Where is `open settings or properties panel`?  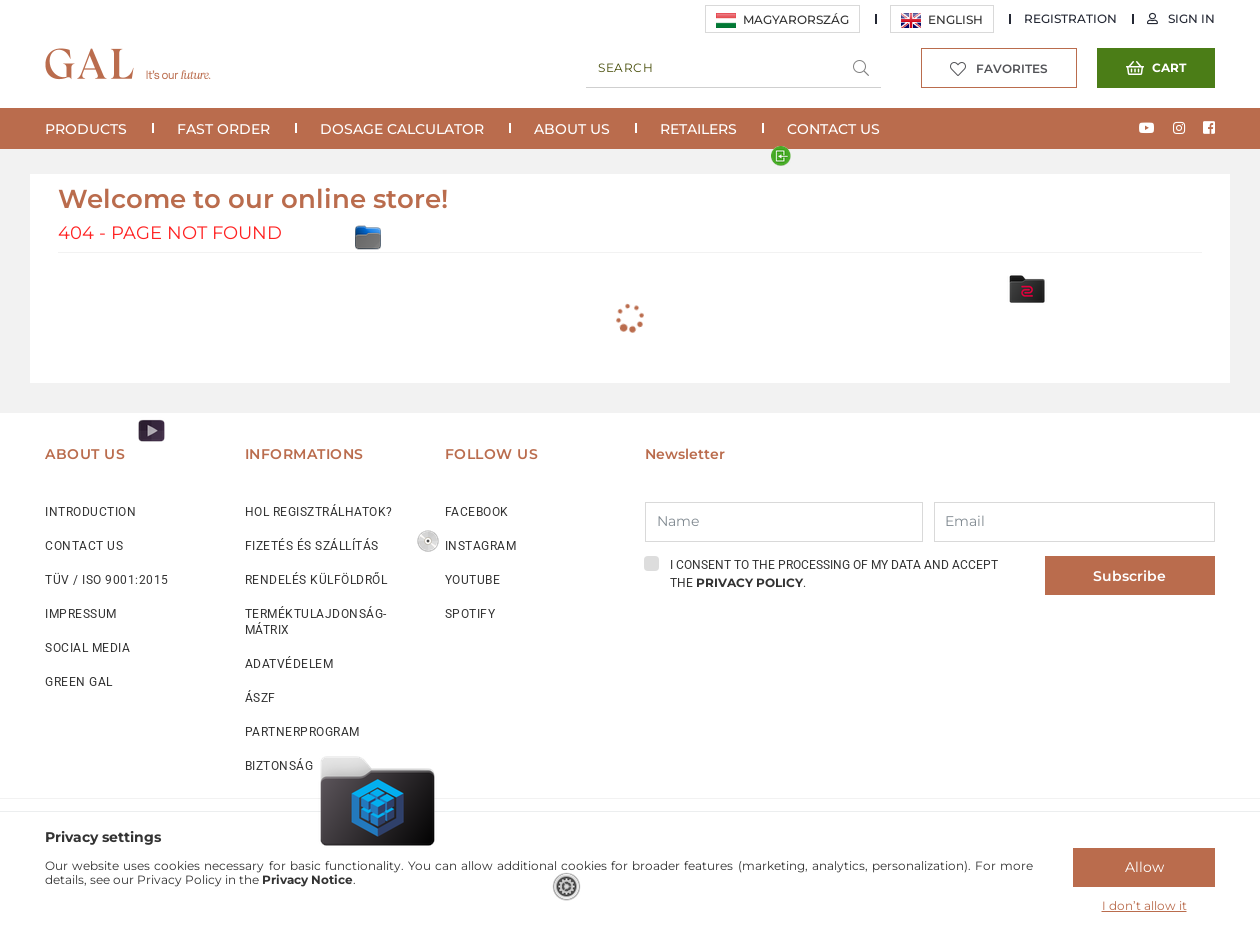
open settings or properties panel is located at coordinates (566, 886).